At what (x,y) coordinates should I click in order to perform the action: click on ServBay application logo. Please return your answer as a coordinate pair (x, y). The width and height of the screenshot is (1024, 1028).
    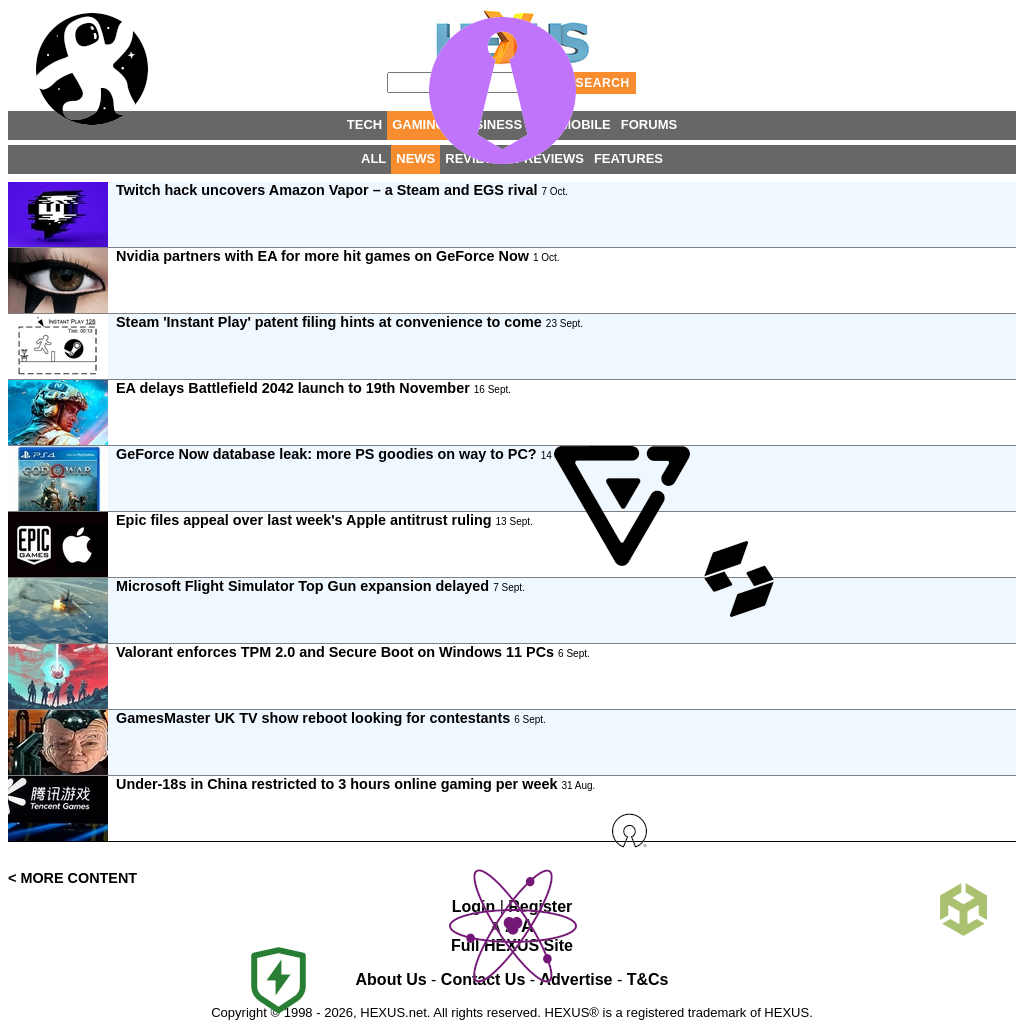
    Looking at the image, I should click on (739, 579).